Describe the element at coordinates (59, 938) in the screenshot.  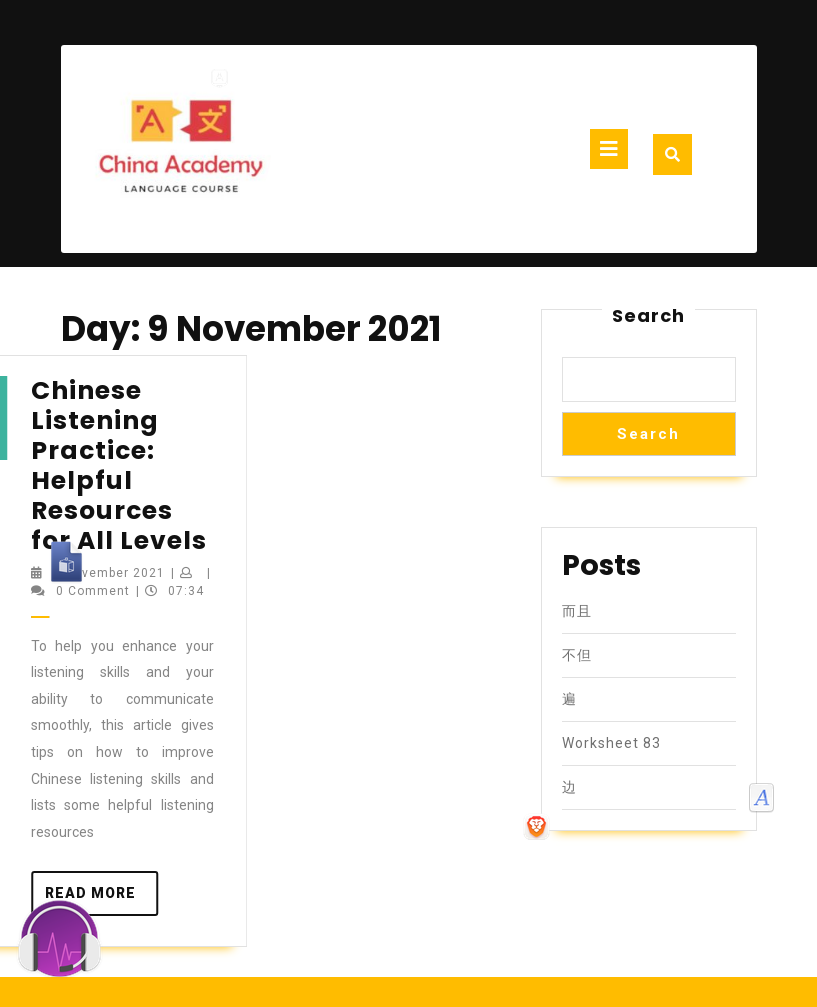
I see `audio headset device connected` at that location.